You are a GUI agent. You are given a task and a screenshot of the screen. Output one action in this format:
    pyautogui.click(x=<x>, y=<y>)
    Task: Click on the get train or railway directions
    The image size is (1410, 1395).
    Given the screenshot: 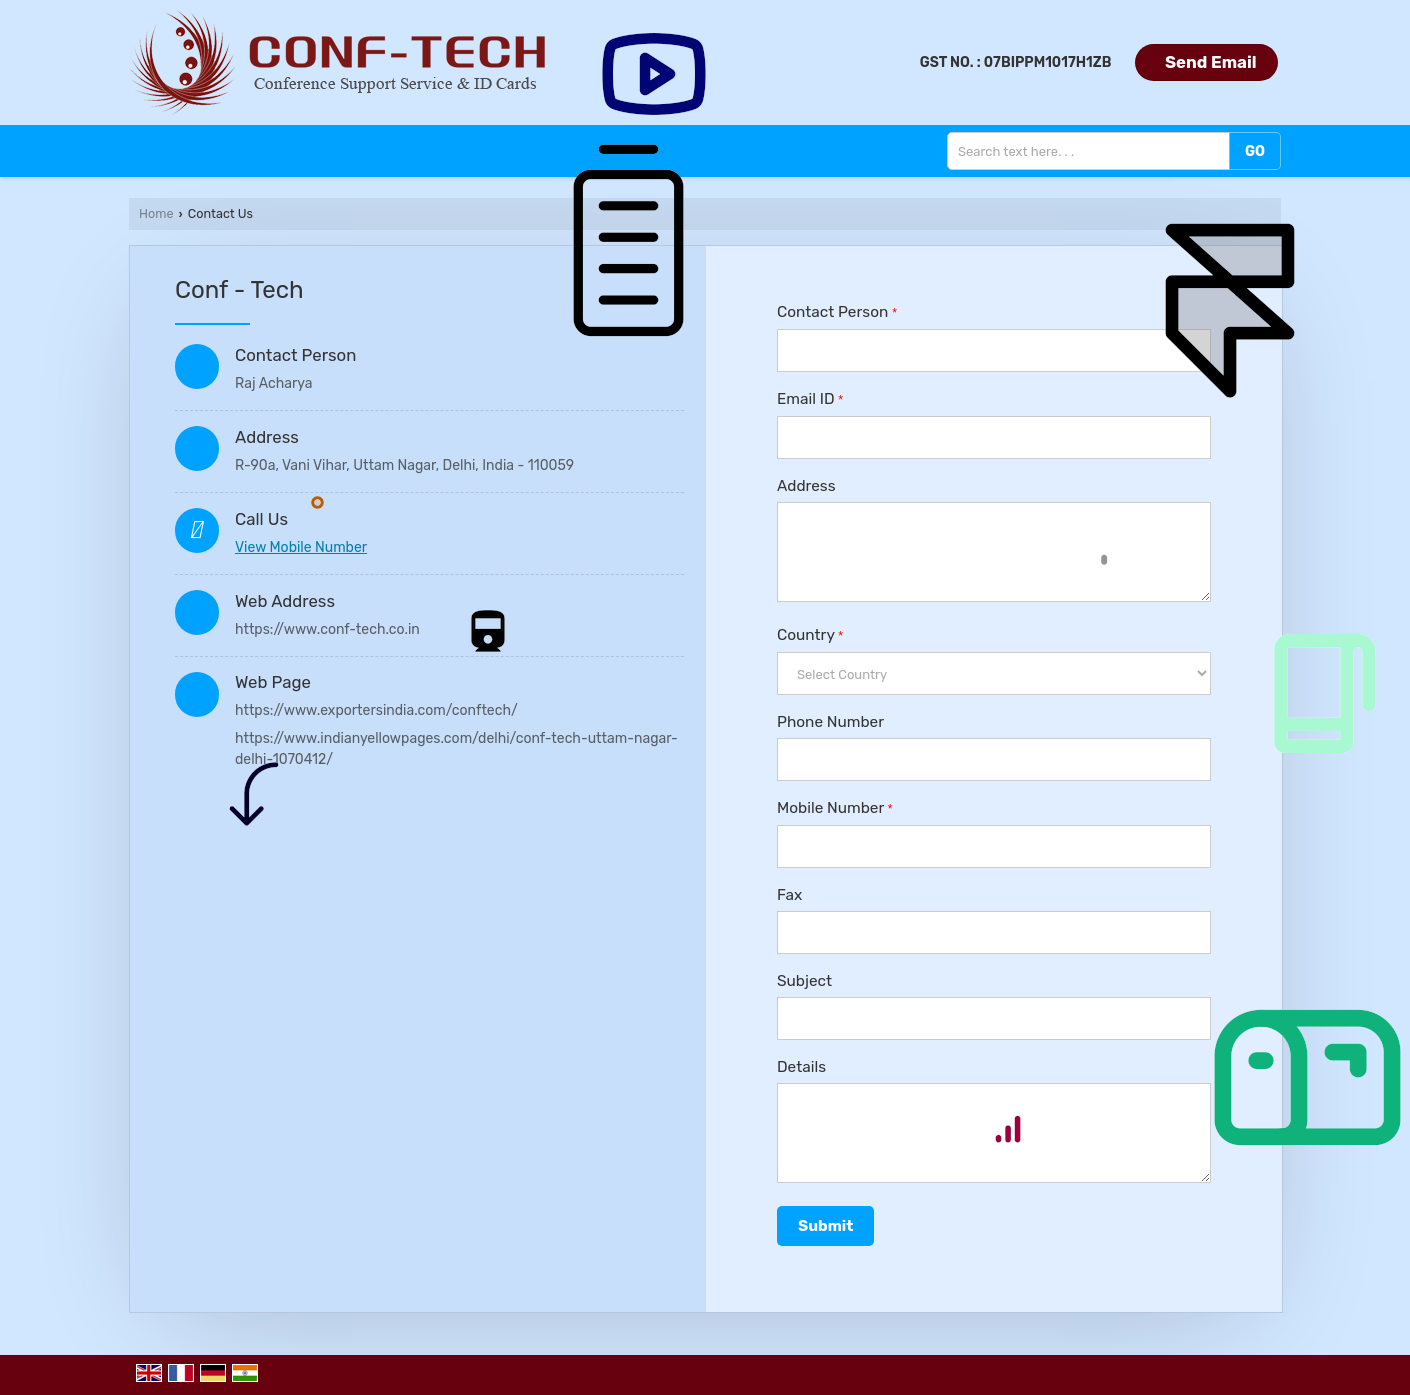 What is the action you would take?
    pyautogui.click(x=488, y=633)
    